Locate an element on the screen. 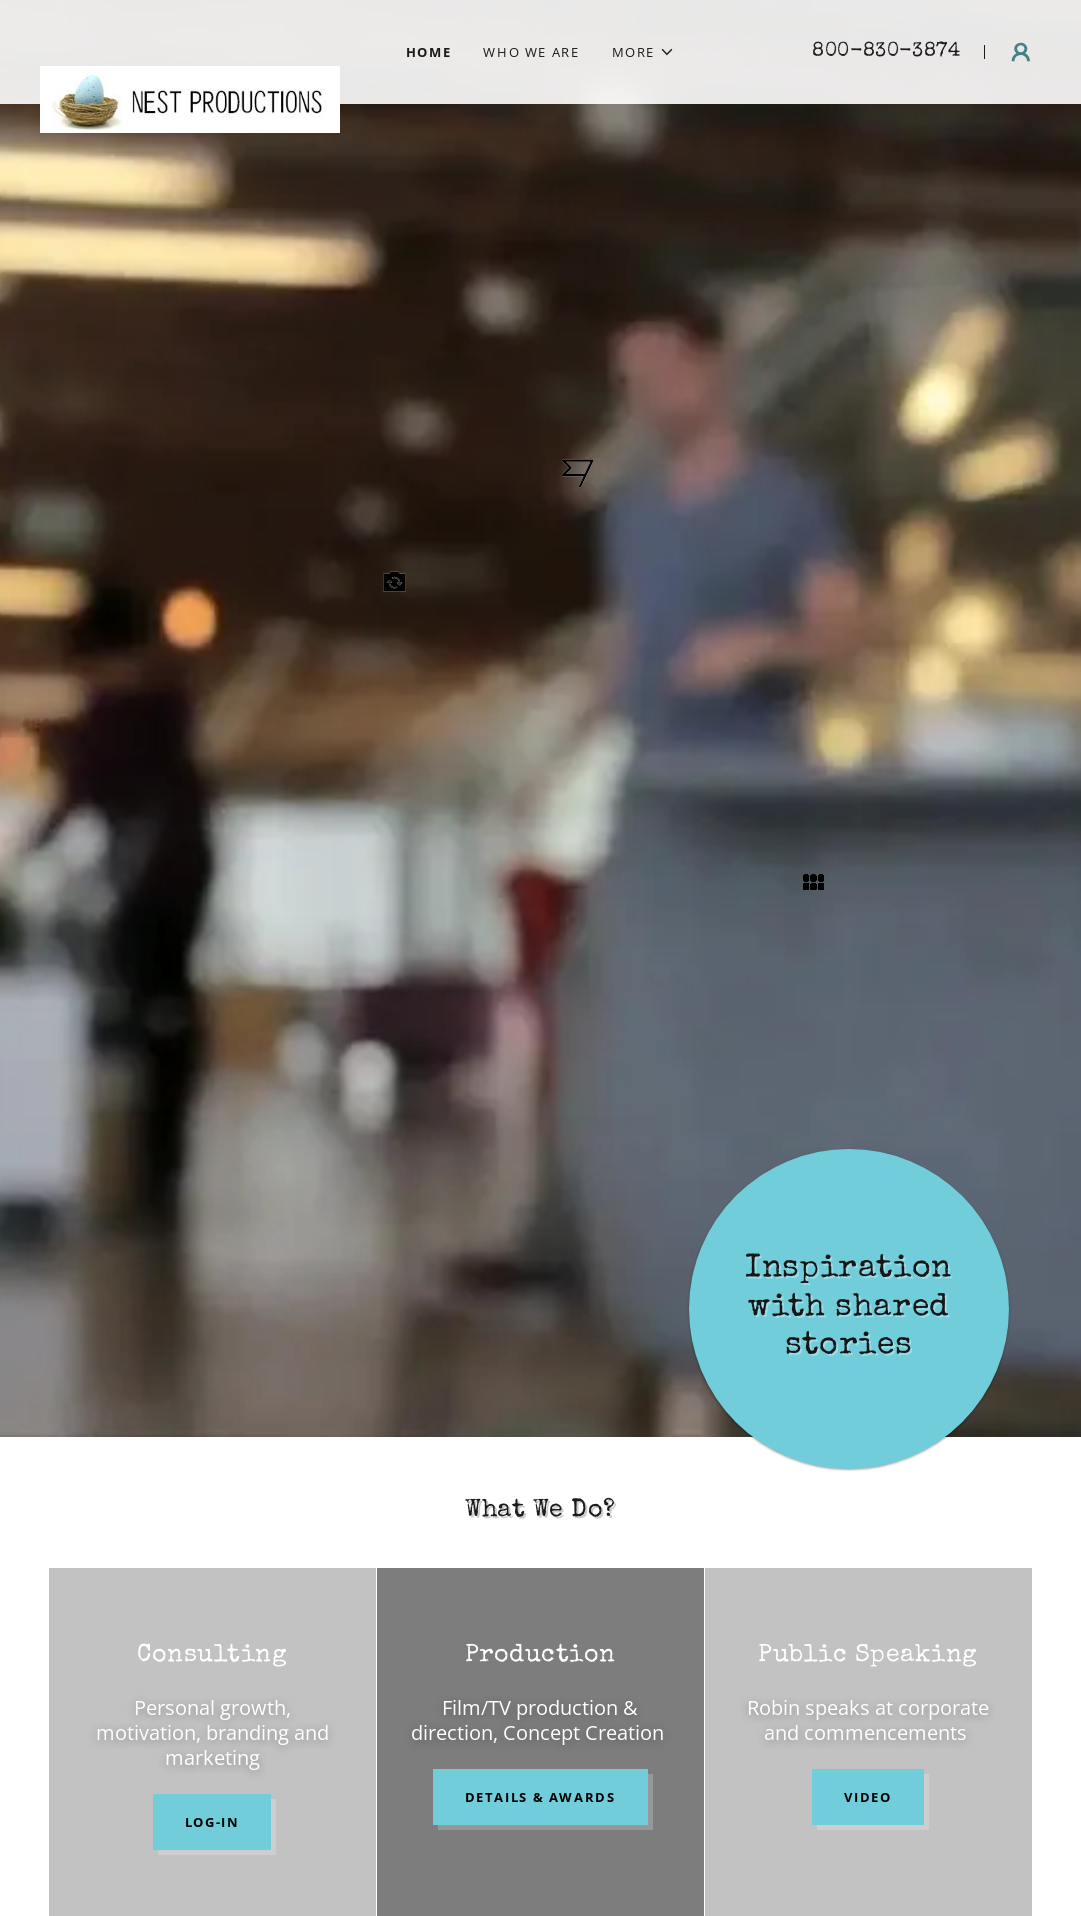 Image resolution: width=1081 pixels, height=1916 pixels. switch to grid view is located at coordinates (813, 883).